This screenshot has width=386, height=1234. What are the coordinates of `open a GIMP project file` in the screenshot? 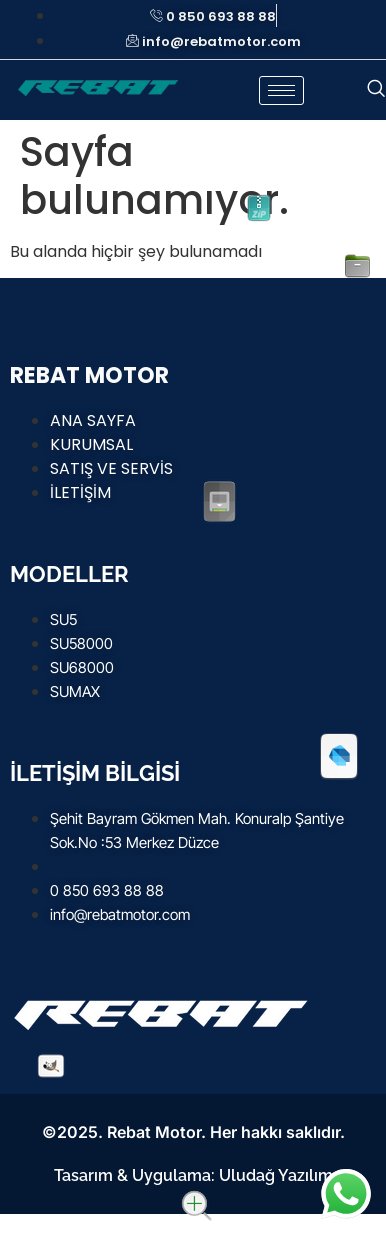 It's located at (51, 1065).